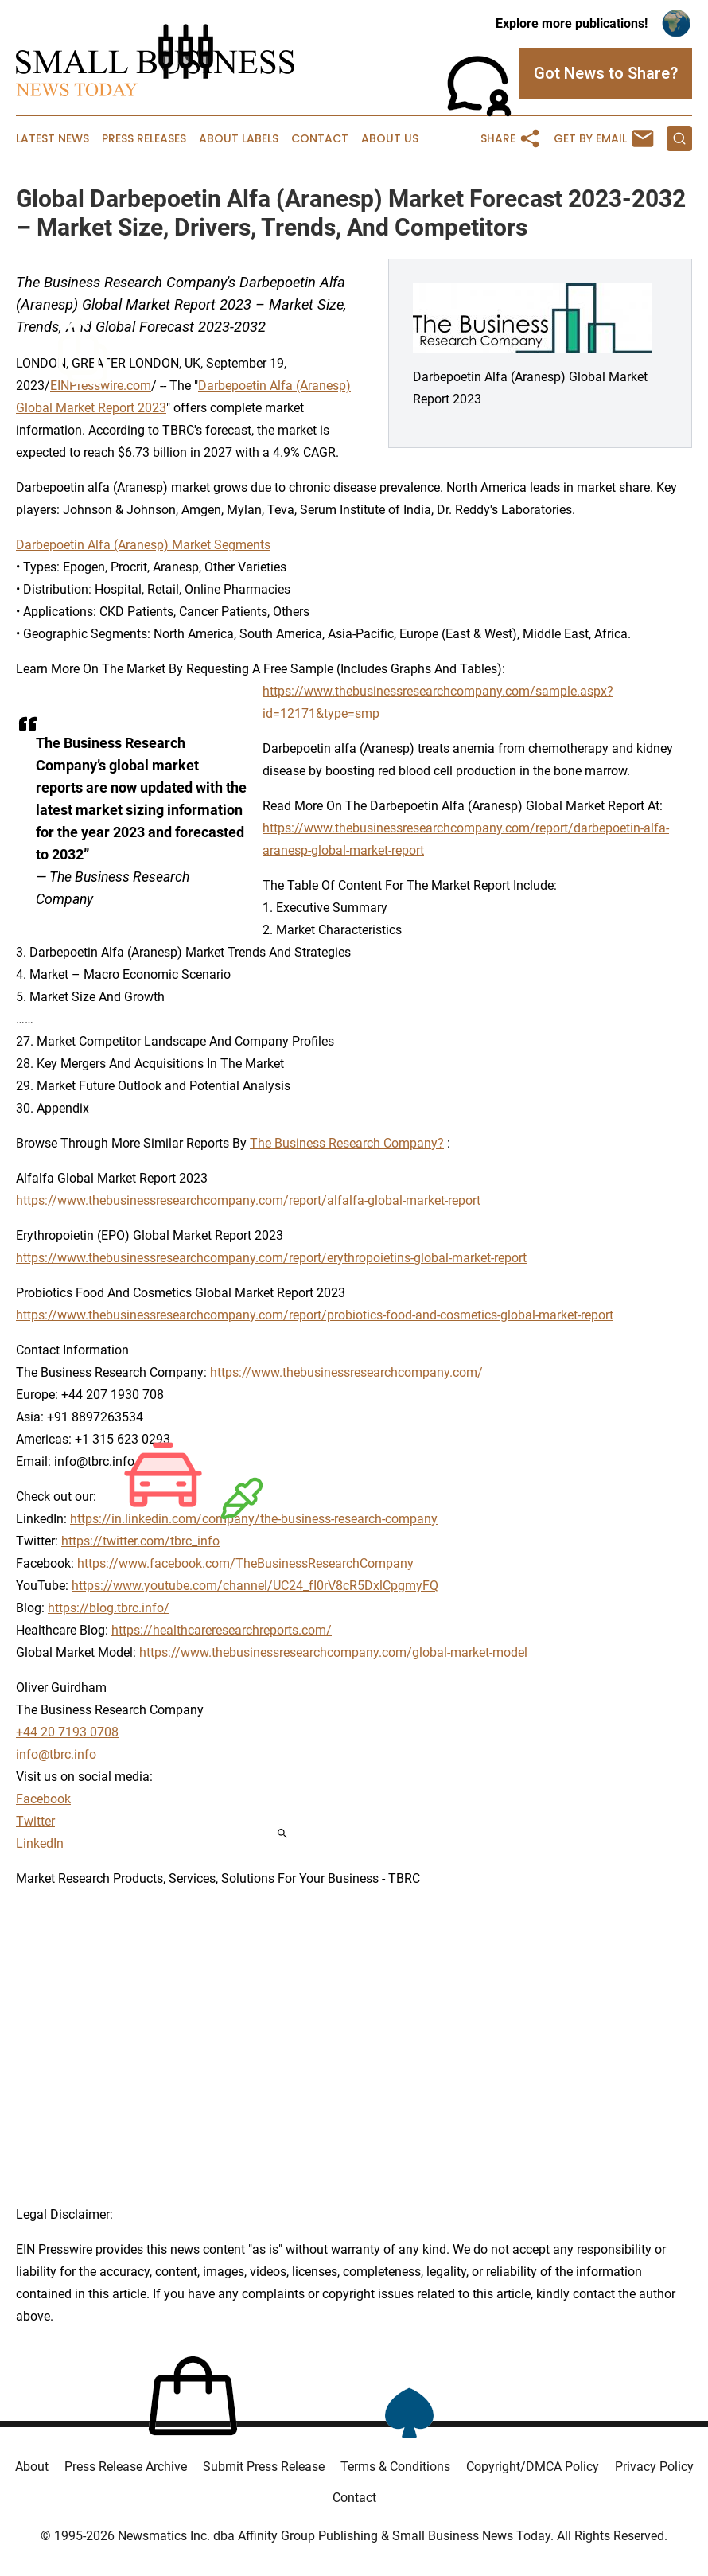  Describe the element at coordinates (242, 1498) in the screenshot. I see `sample a color from the canvas` at that location.